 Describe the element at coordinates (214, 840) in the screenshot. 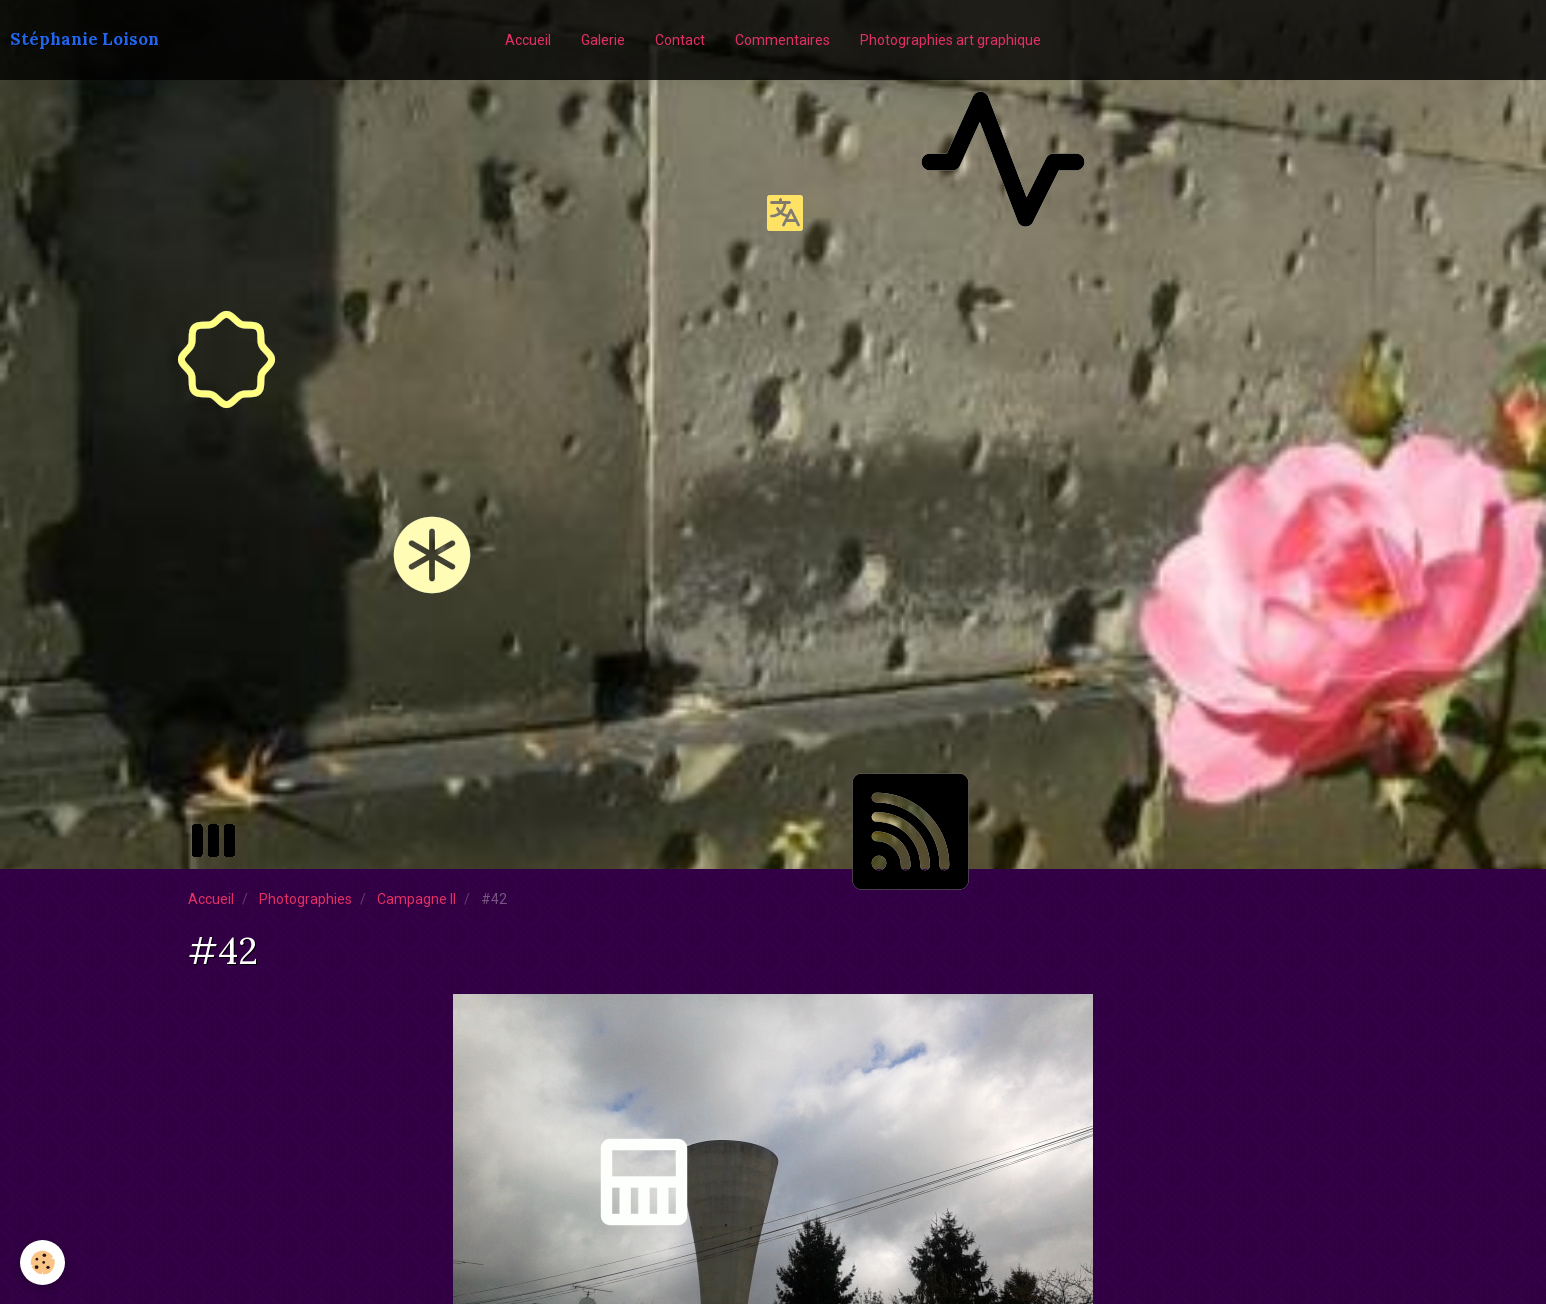

I see `switch to week view in calendar` at that location.